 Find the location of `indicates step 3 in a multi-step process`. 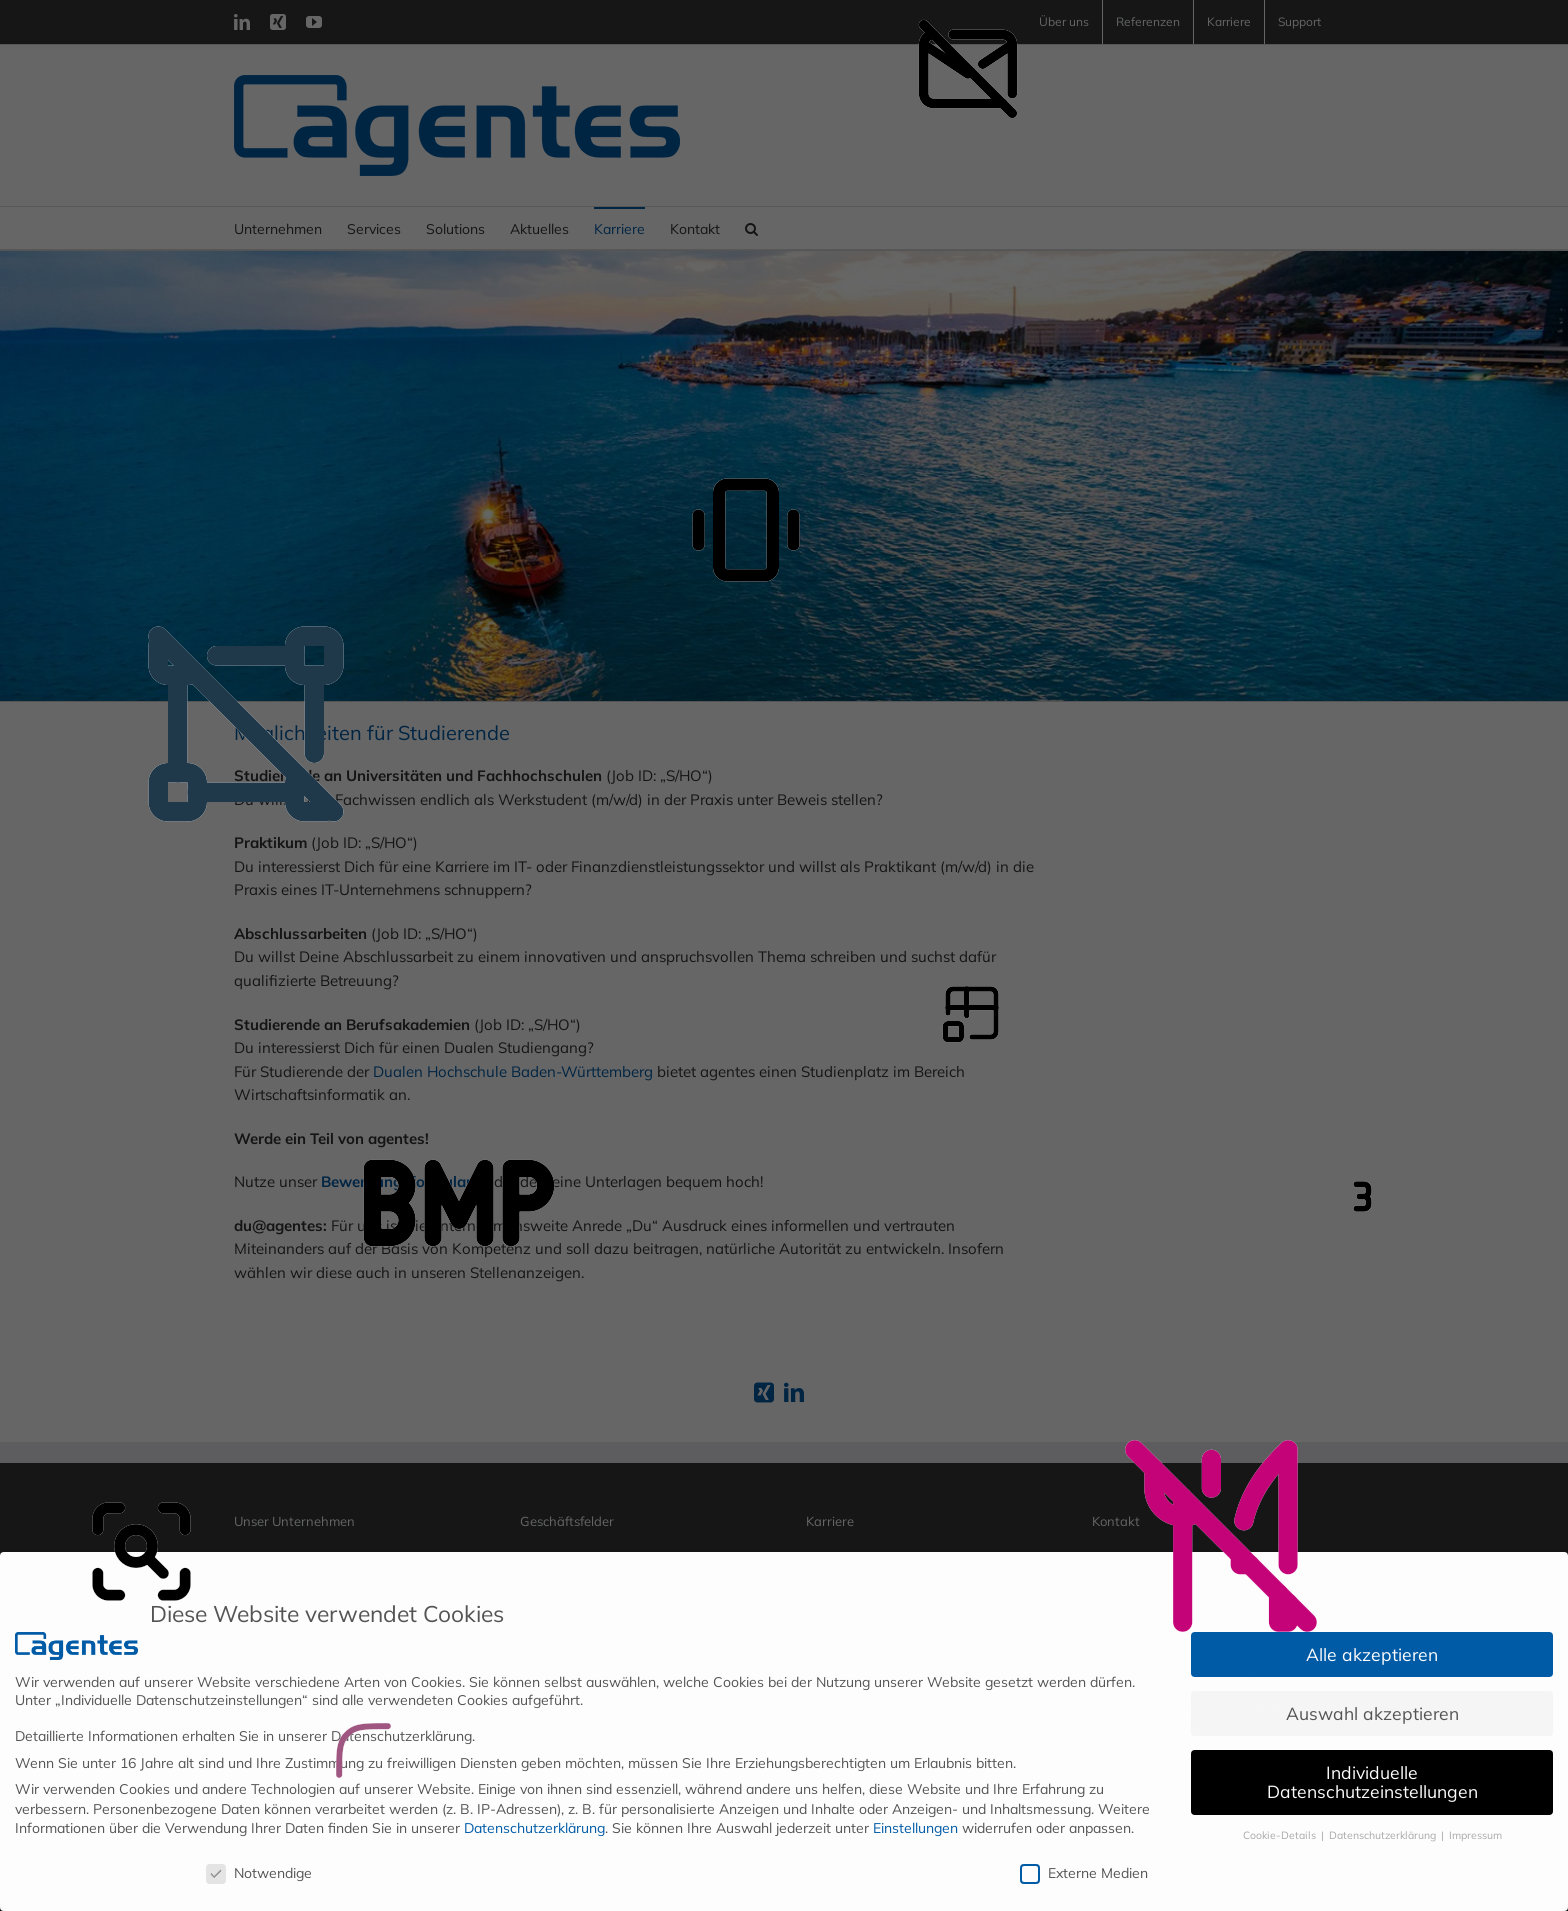

indicates step 3 in a multi-step process is located at coordinates (1362, 1196).